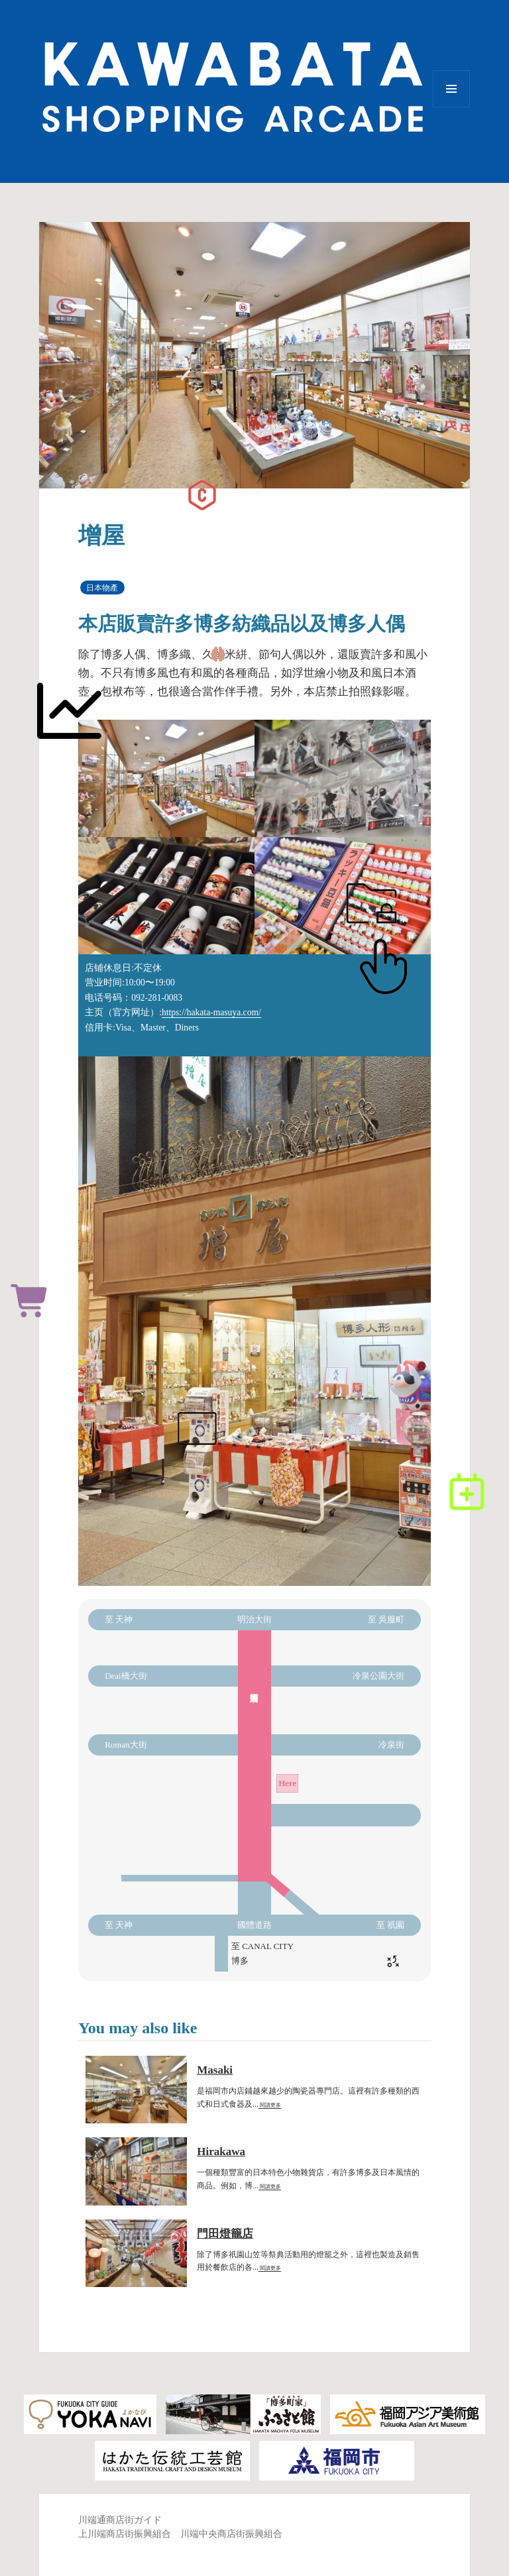 The height and width of the screenshot is (2576, 509). Describe the element at coordinates (467, 1492) in the screenshot. I see `add a new calendar event` at that location.